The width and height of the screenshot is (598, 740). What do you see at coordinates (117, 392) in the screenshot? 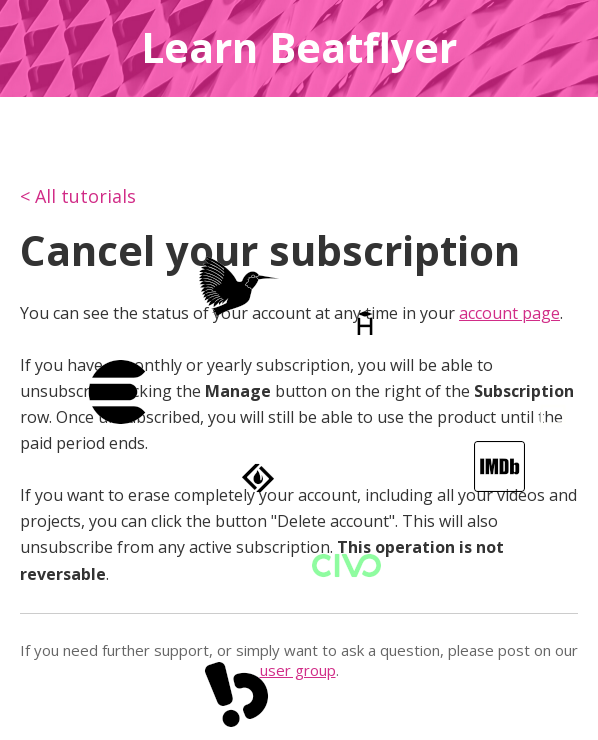
I see `Elasticsearch service or integration` at bounding box center [117, 392].